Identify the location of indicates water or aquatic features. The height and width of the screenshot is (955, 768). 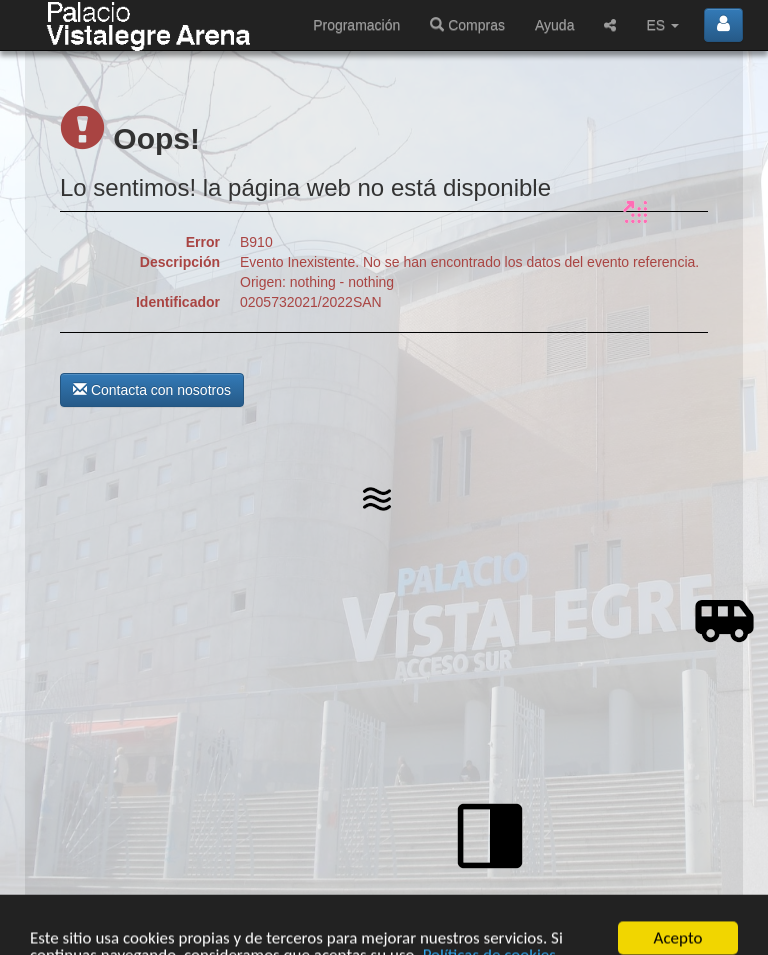
(377, 499).